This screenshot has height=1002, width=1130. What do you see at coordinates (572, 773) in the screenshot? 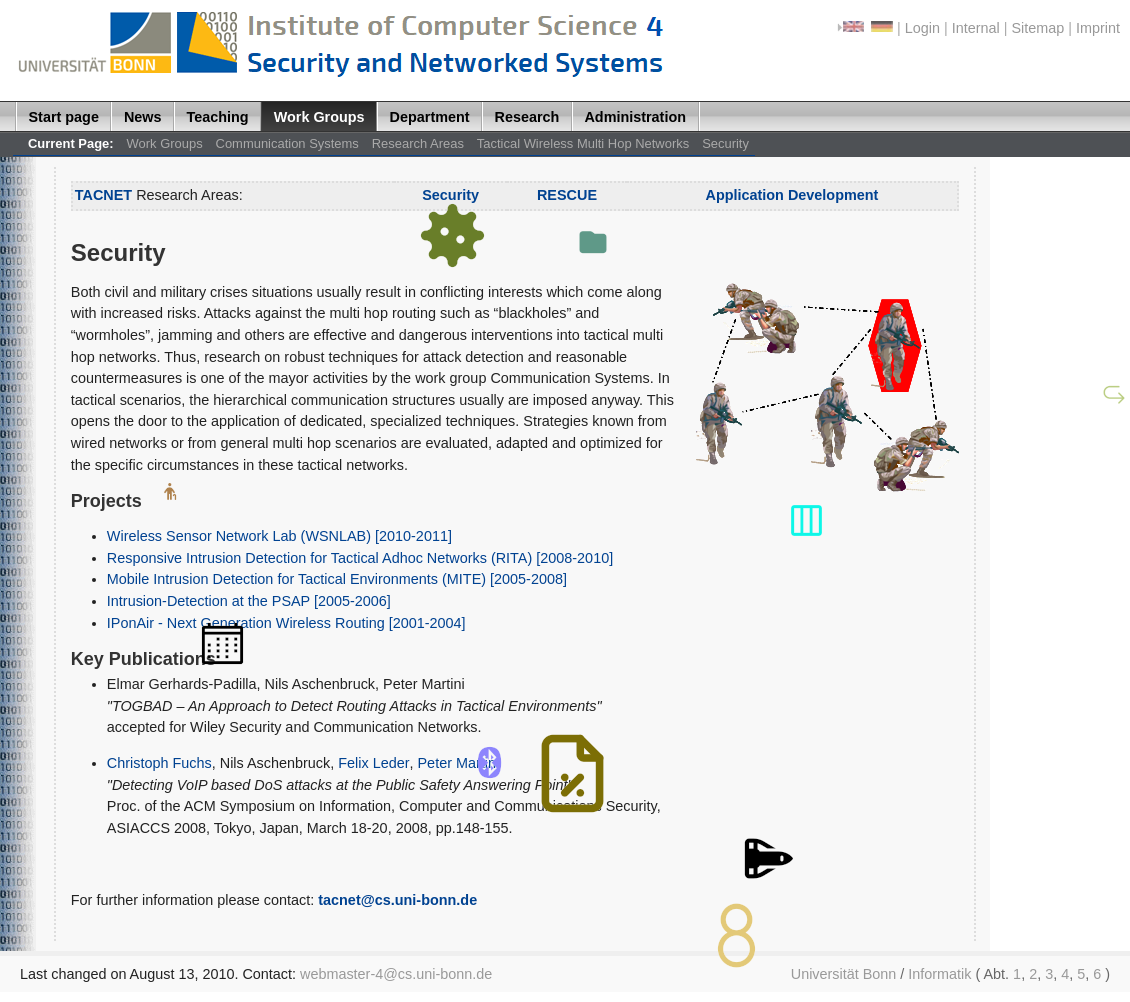
I see `view document with percentage or discount details` at bounding box center [572, 773].